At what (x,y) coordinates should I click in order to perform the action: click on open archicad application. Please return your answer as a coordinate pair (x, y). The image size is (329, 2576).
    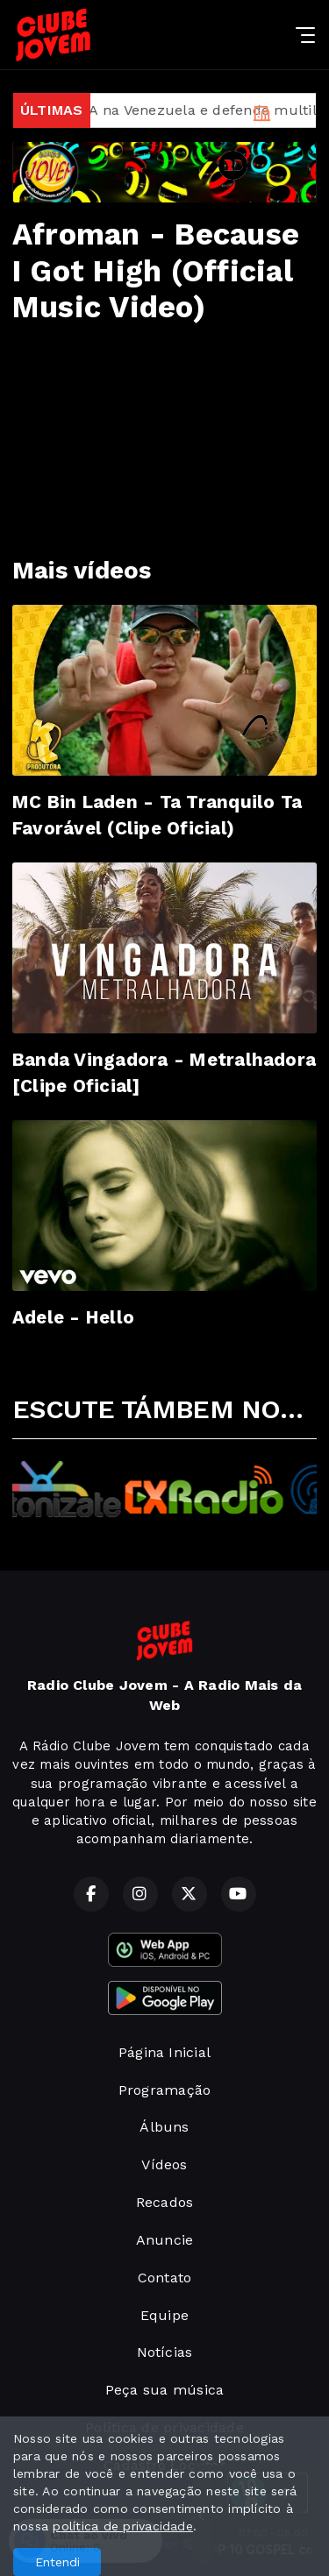
    Looking at the image, I should click on (254, 725).